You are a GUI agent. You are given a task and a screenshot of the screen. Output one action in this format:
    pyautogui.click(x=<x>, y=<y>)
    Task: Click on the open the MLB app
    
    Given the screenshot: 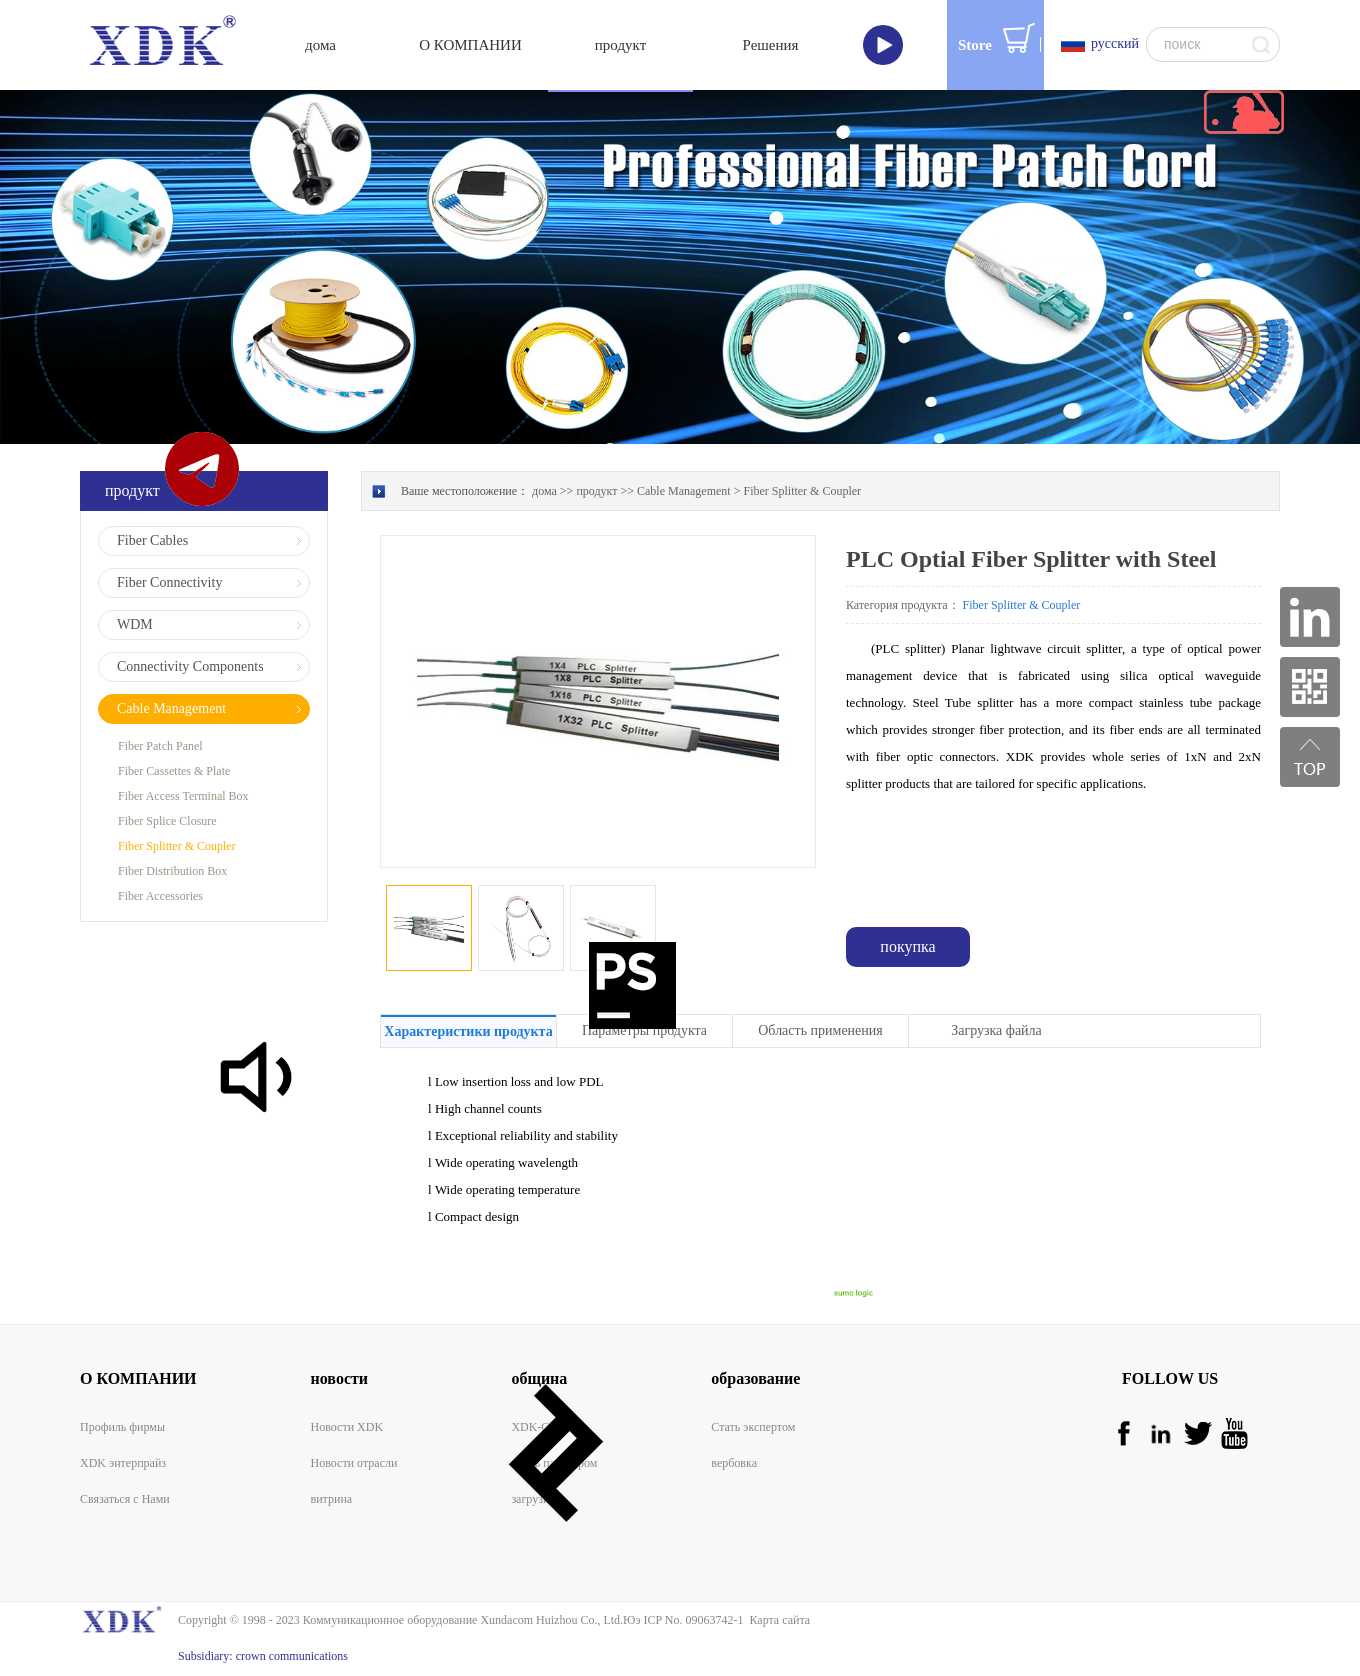 What is the action you would take?
    pyautogui.click(x=1244, y=112)
    